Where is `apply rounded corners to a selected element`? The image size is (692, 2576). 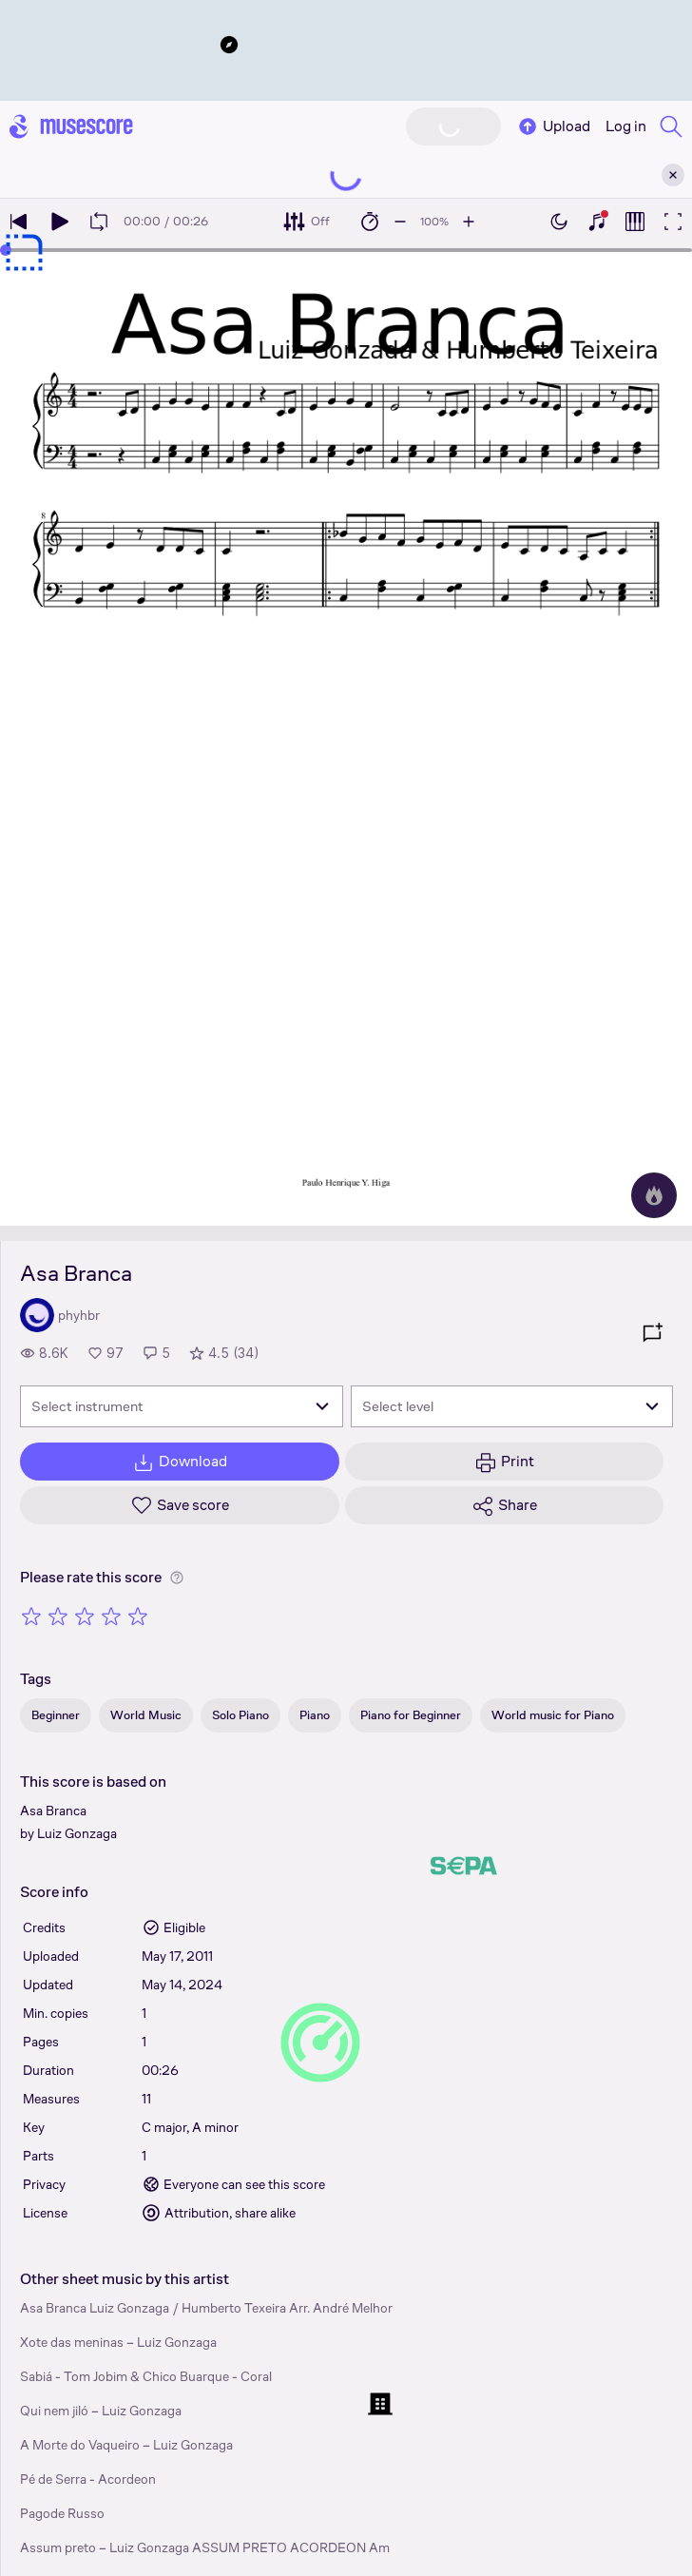
apply rounded corners to a selected element is located at coordinates (24, 252).